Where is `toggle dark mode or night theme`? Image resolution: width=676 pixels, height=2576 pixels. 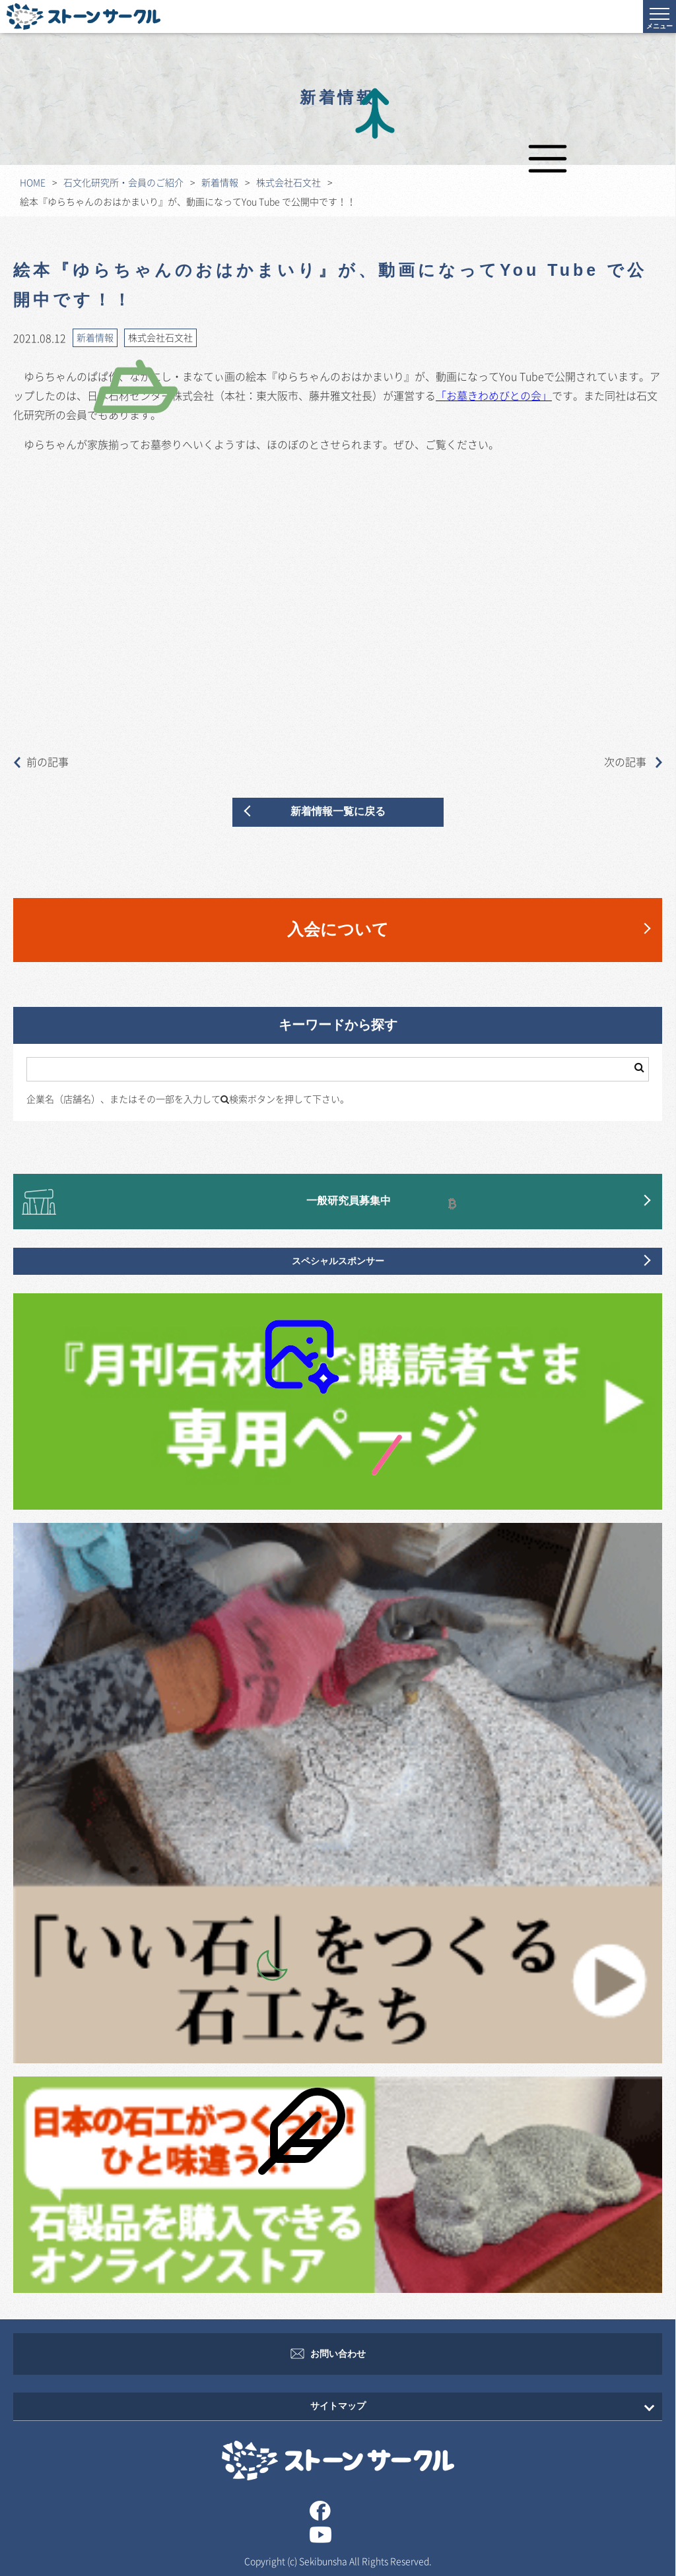 toggle dark mode or night theme is located at coordinates (271, 1966).